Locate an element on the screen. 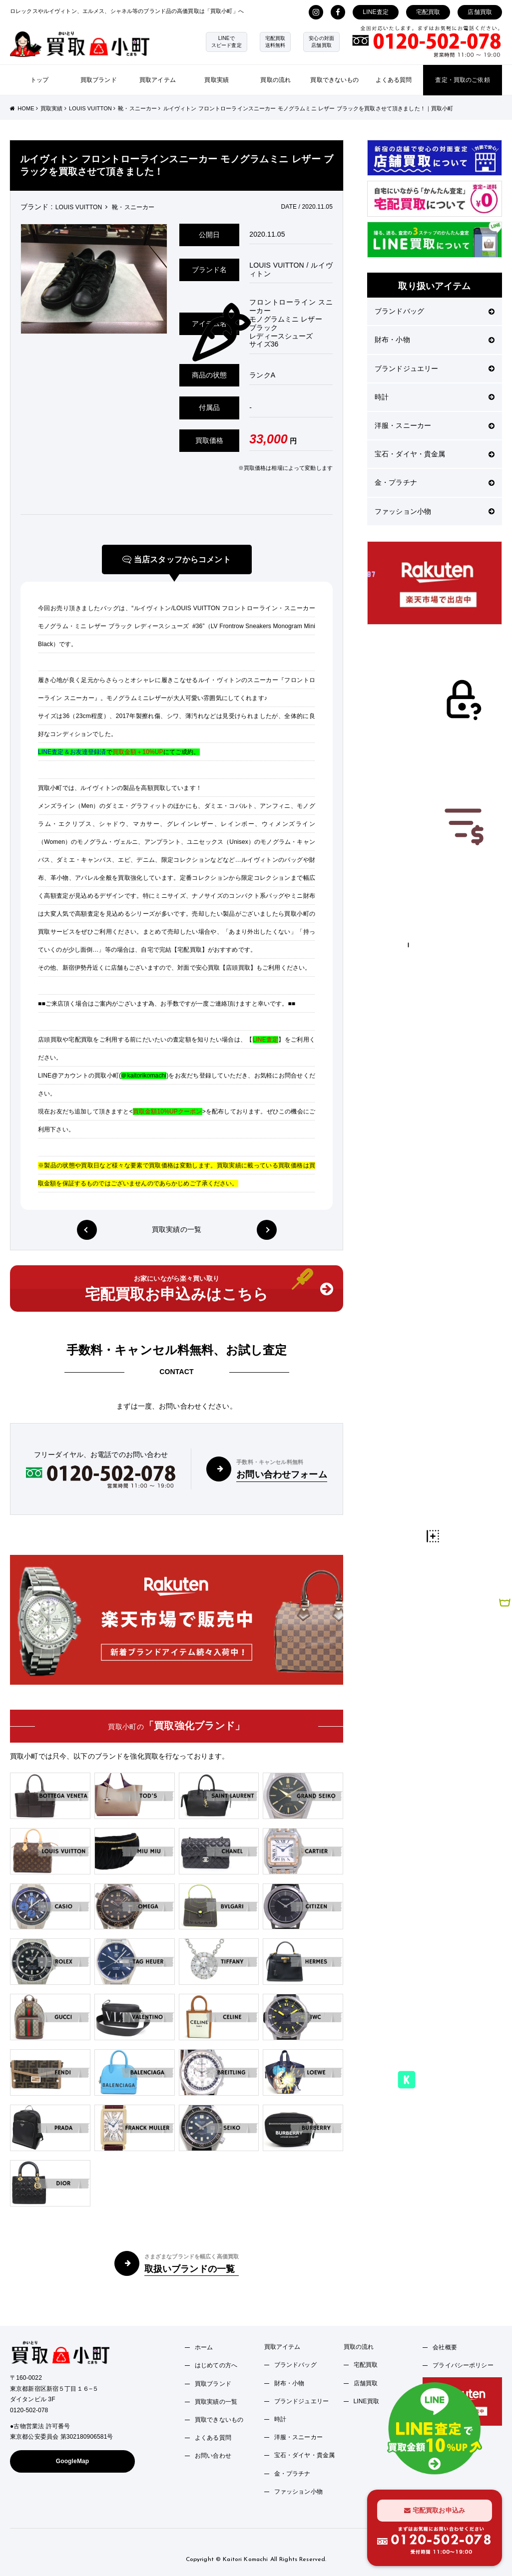 The height and width of the screenshot is (2576, 512). access settings or configuration options is located at coordinates (302, 1279).